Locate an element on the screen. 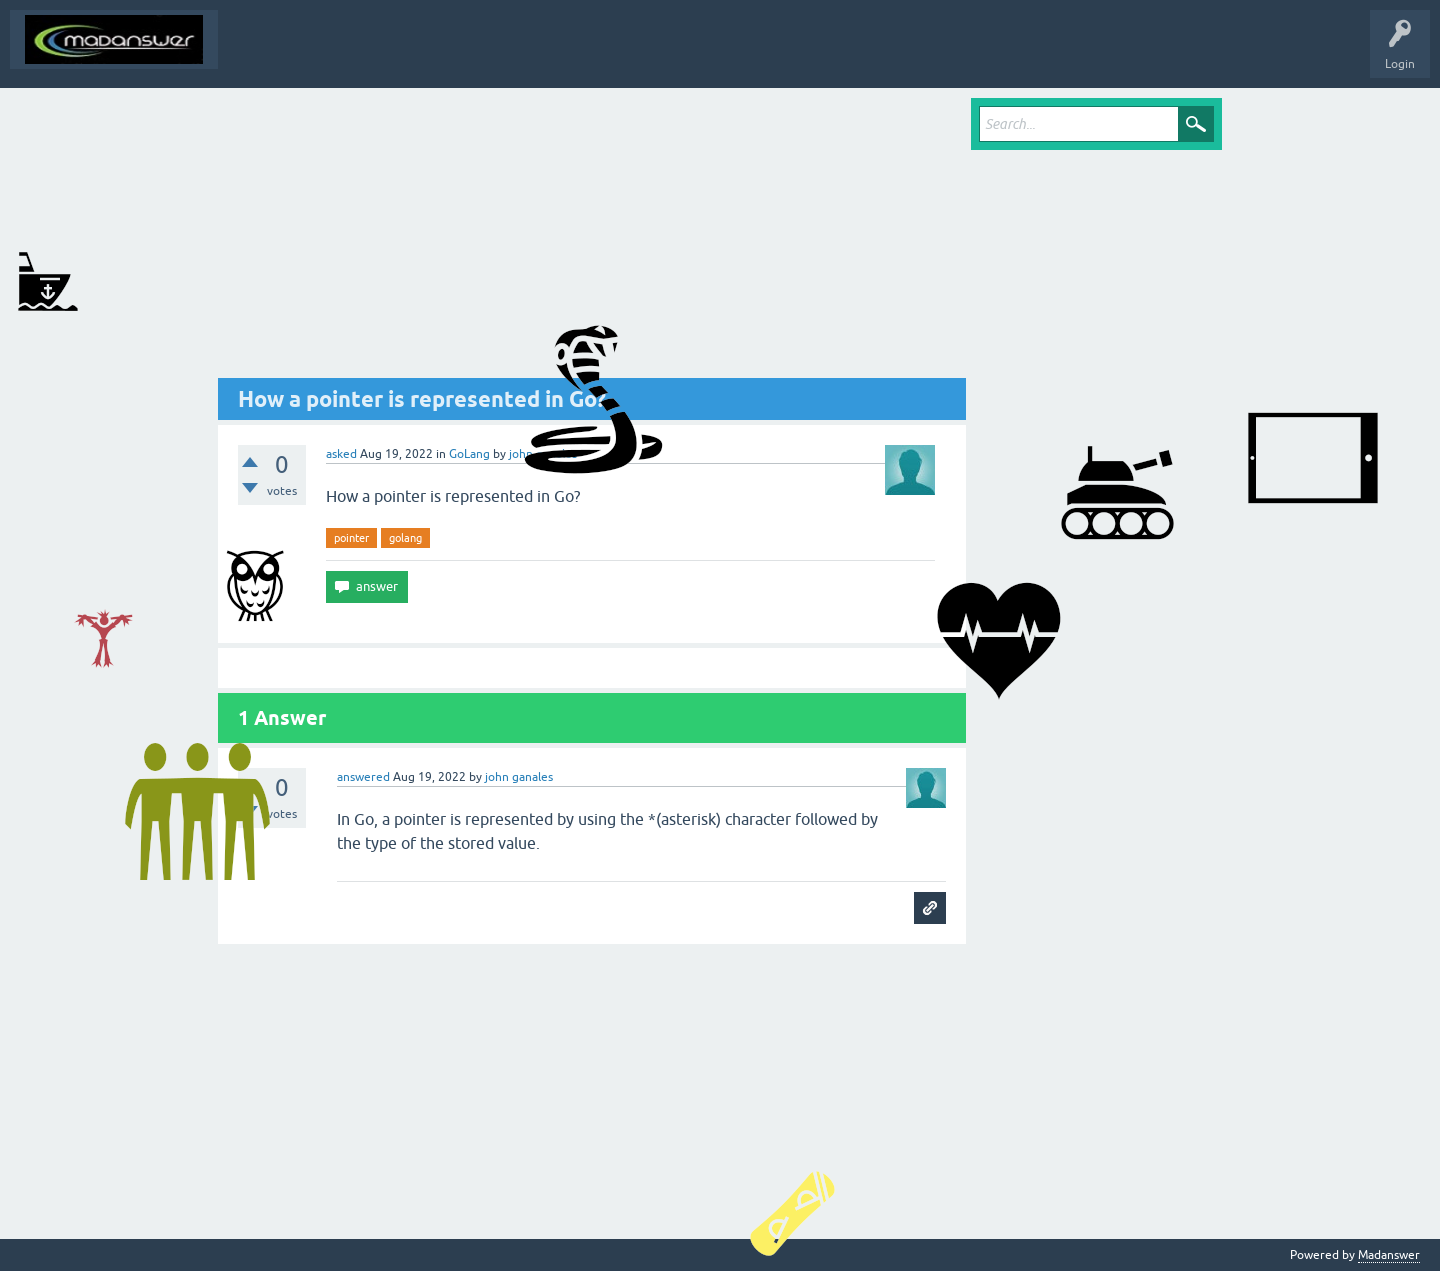 This screenshot has height=1271, width=1440. access night mode or dark theme settings is located at coordinates (255, 586).